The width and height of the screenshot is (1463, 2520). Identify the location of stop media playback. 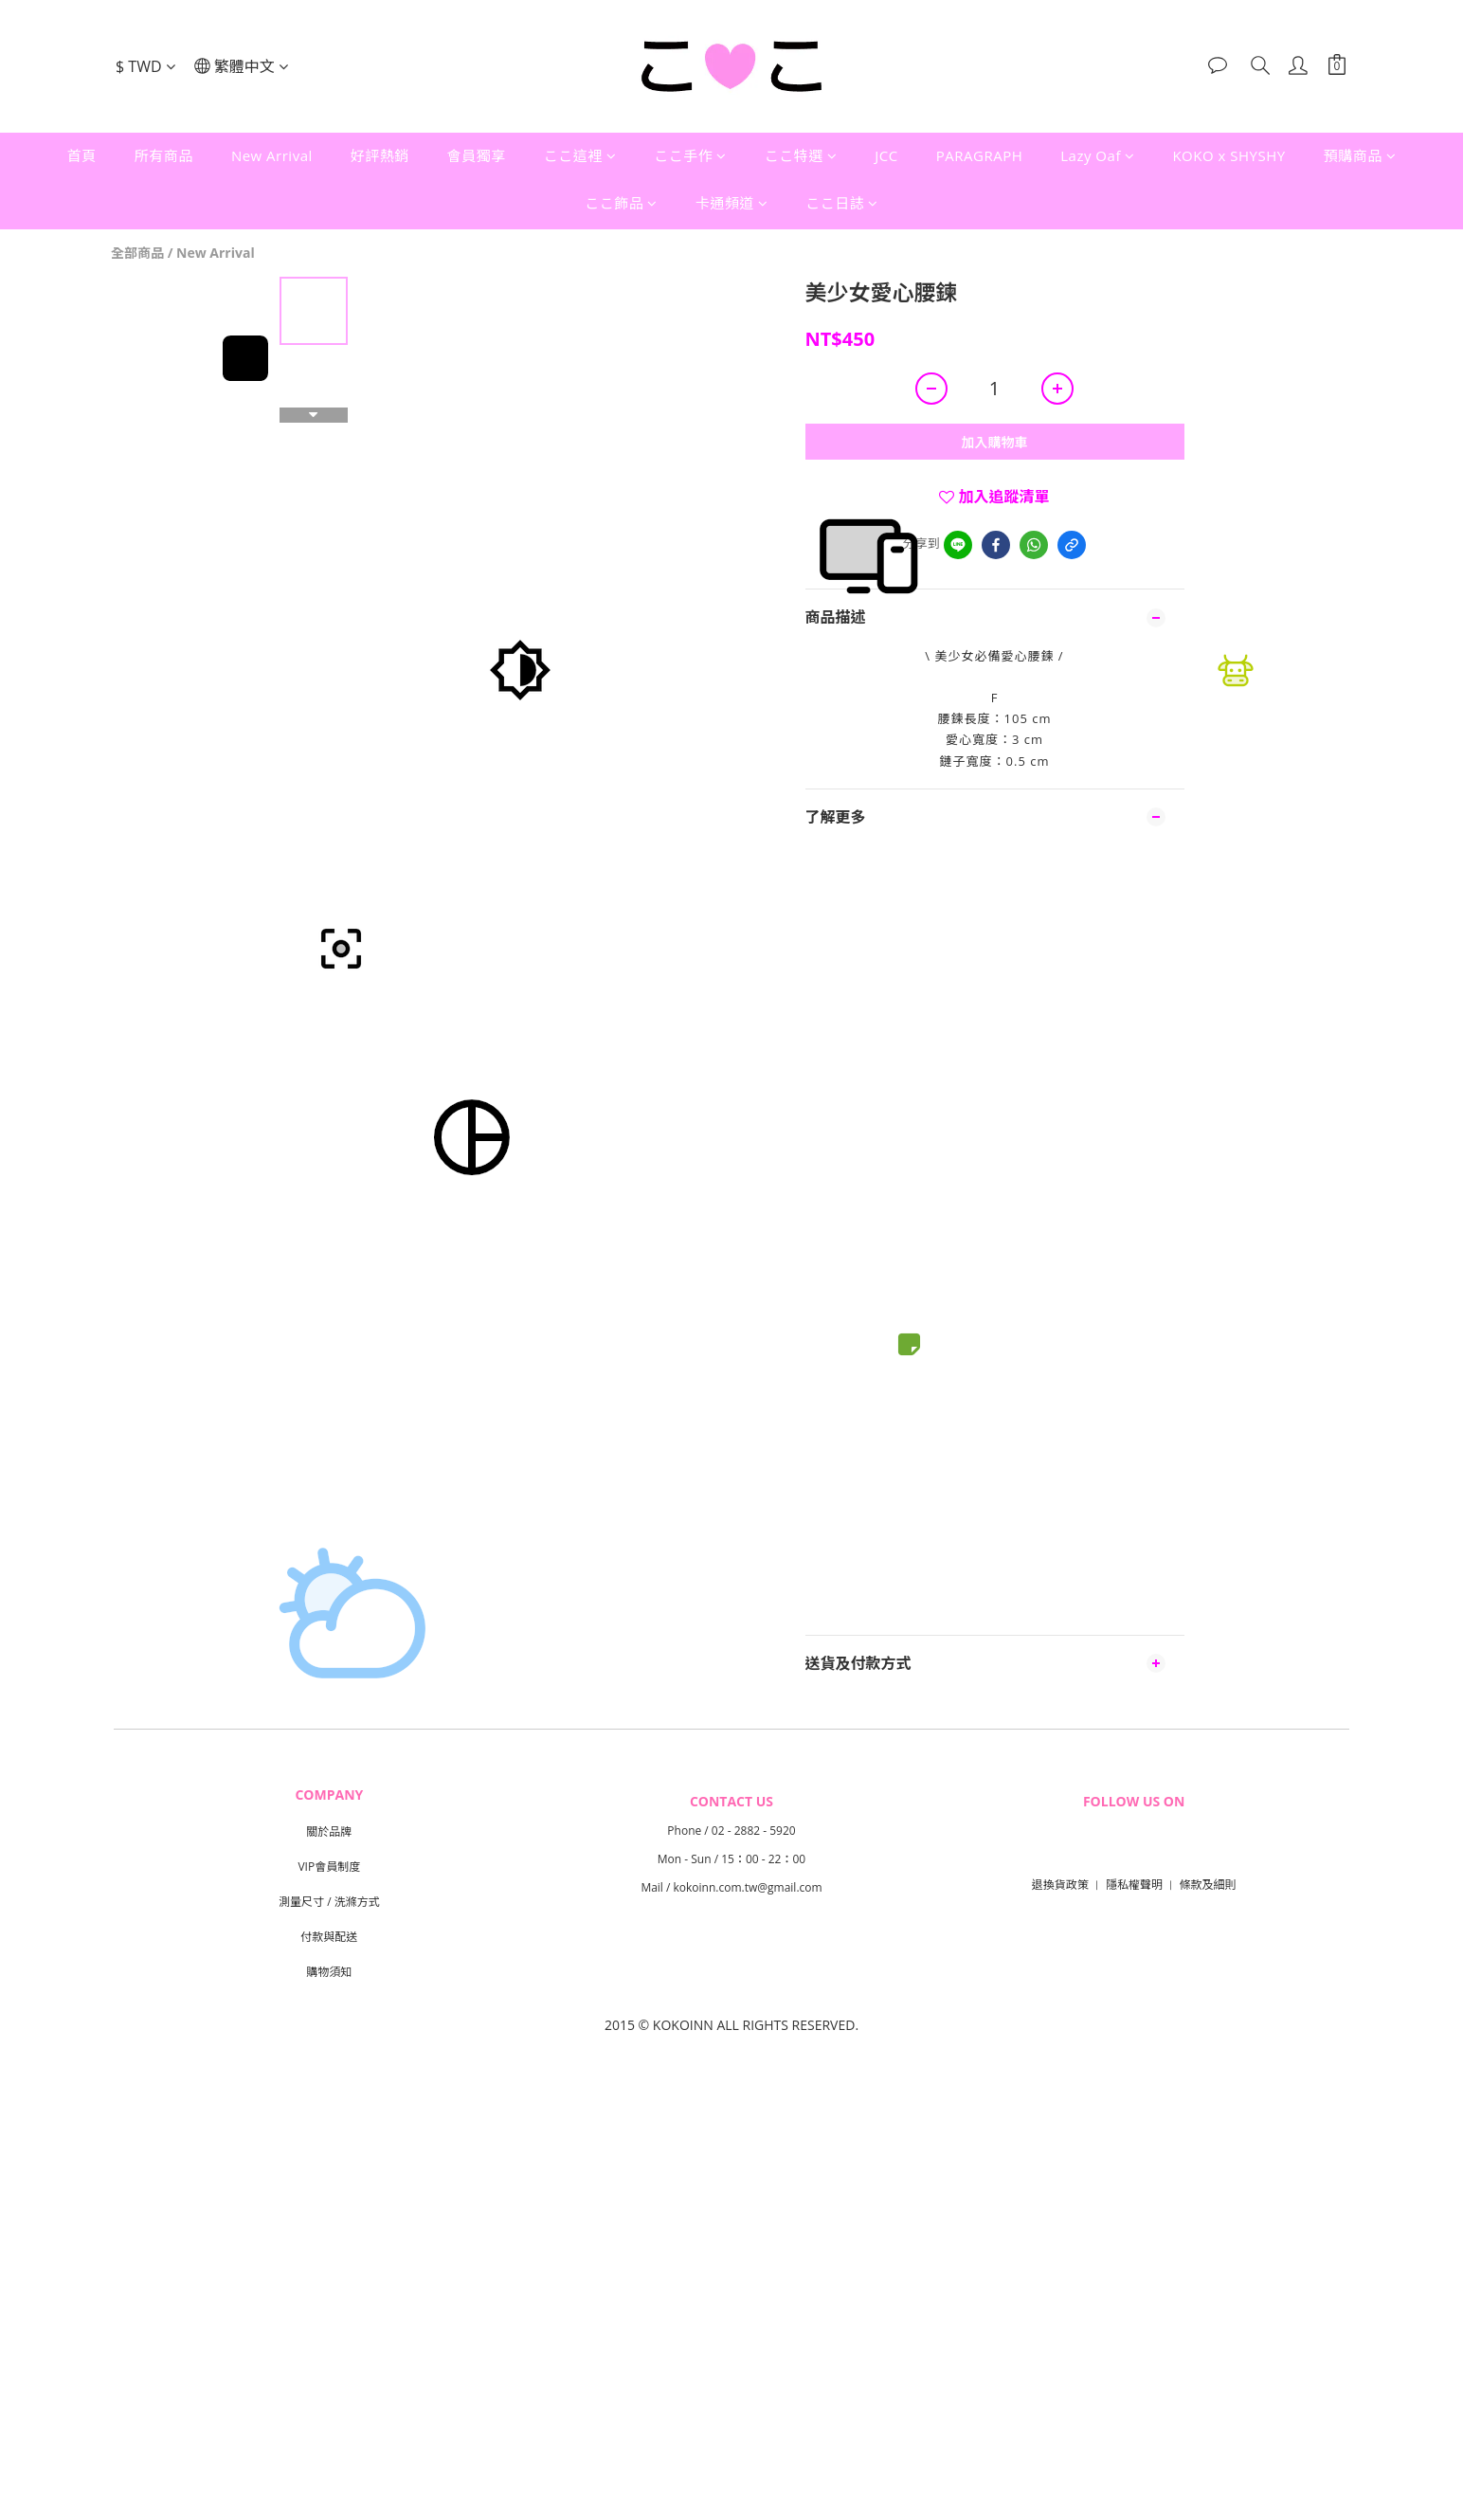
(245, 358).